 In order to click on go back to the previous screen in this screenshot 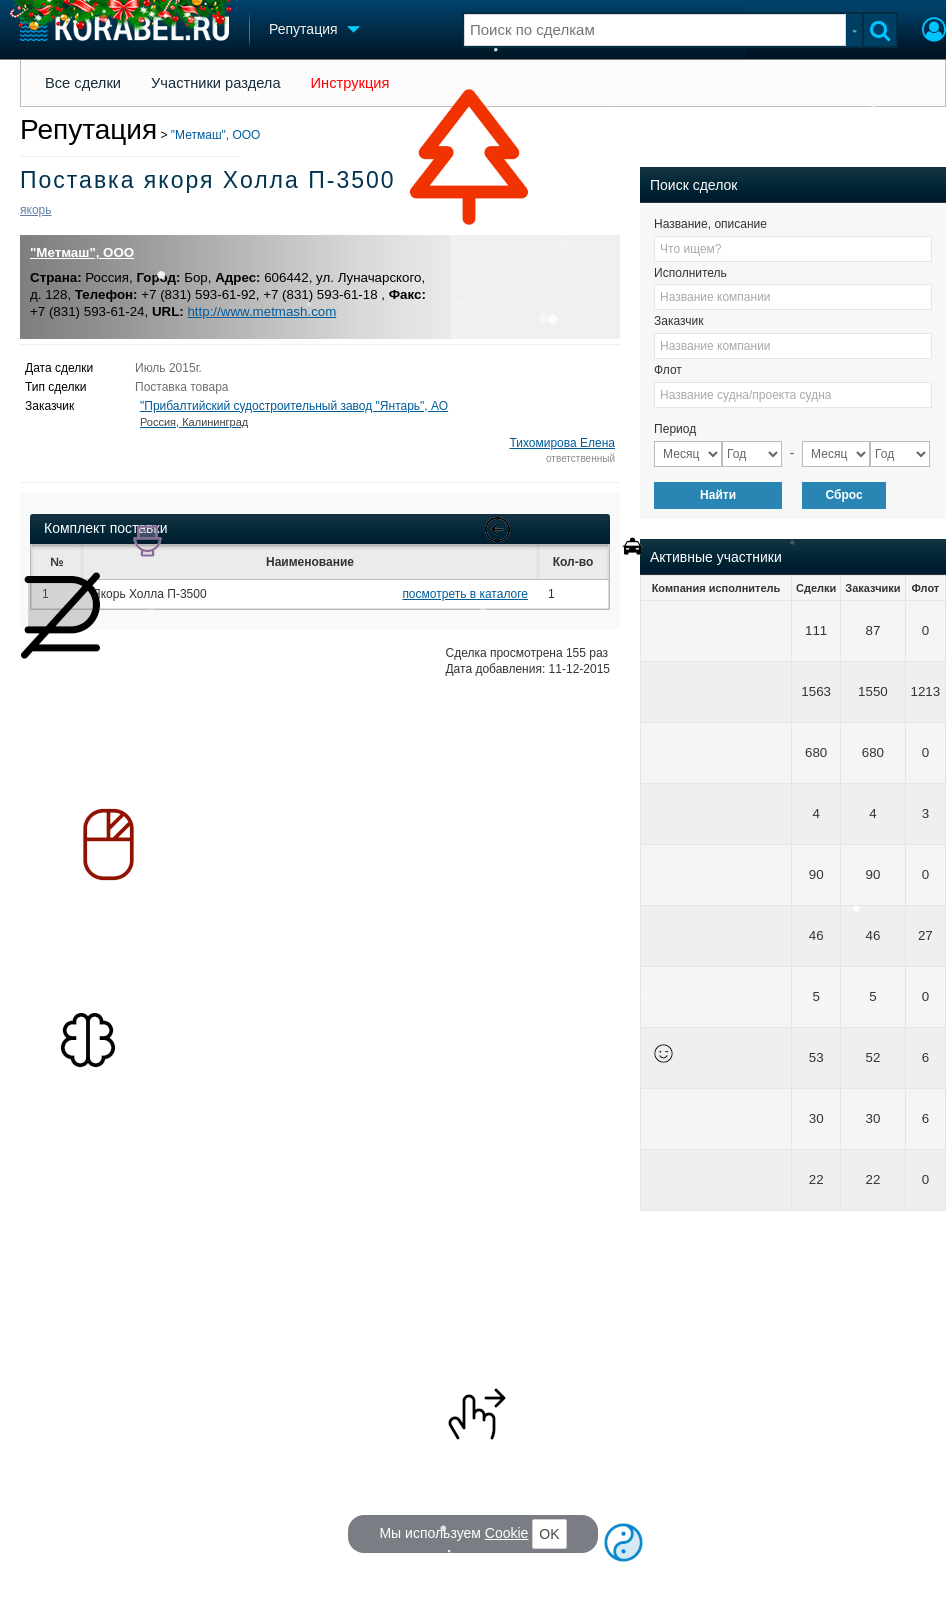, I will do `click(497, 529)`.